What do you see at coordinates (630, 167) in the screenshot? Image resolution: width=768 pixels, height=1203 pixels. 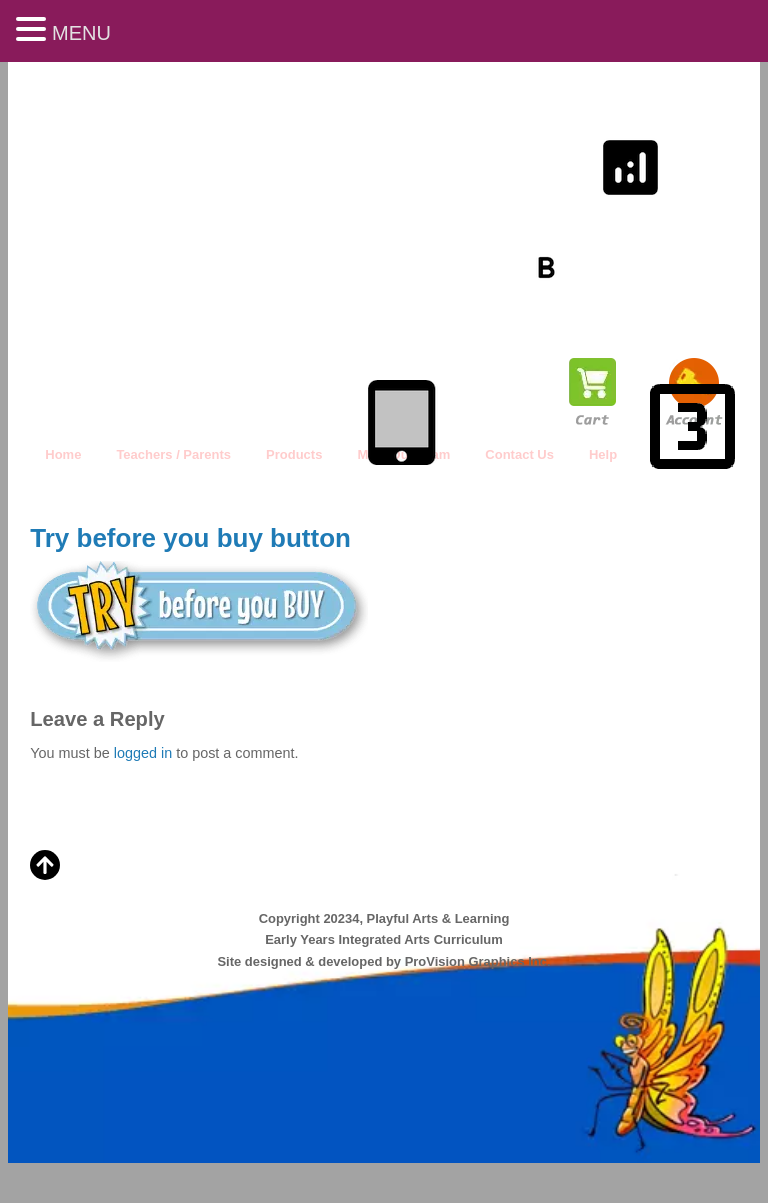 I see `view analytics and statistics` at bounding box center [630, 167].